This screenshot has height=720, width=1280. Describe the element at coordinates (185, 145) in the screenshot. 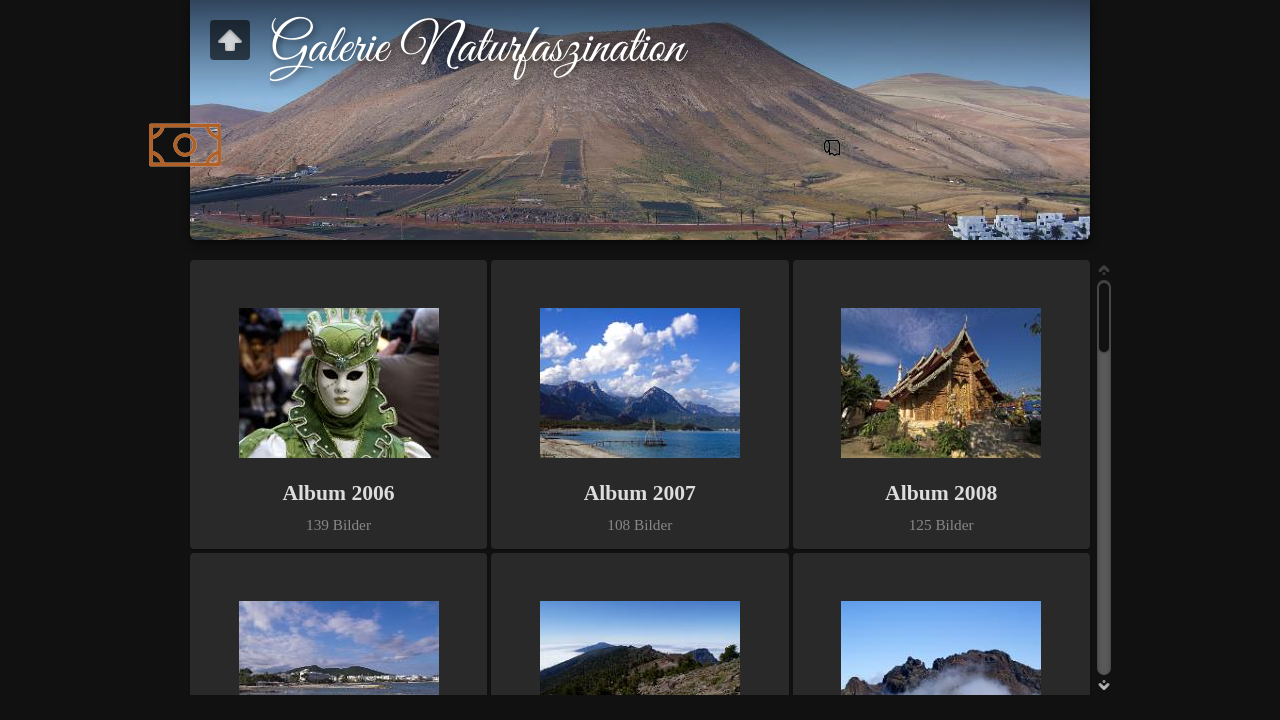

I see `view your account balance` at that location.